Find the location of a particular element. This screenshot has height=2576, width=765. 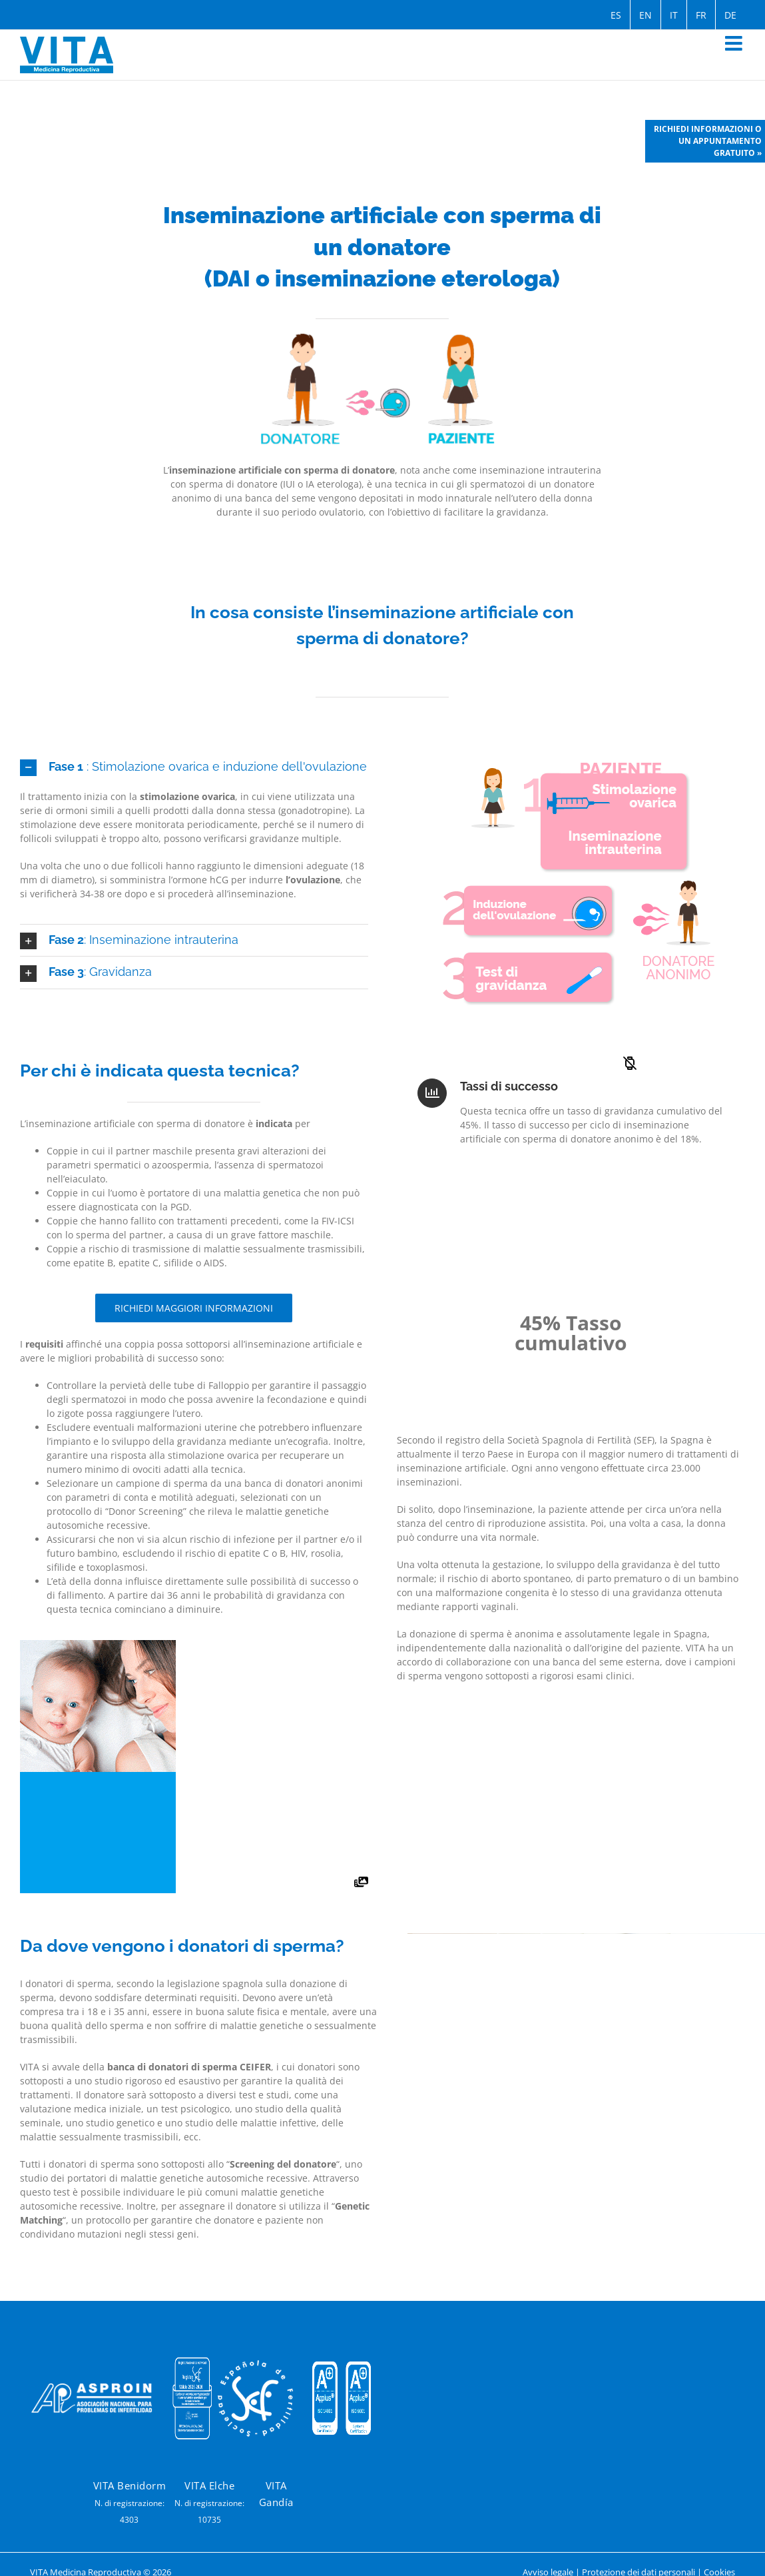

smartwatch disconnected or unavailable is located at coordinates (630, 1063).